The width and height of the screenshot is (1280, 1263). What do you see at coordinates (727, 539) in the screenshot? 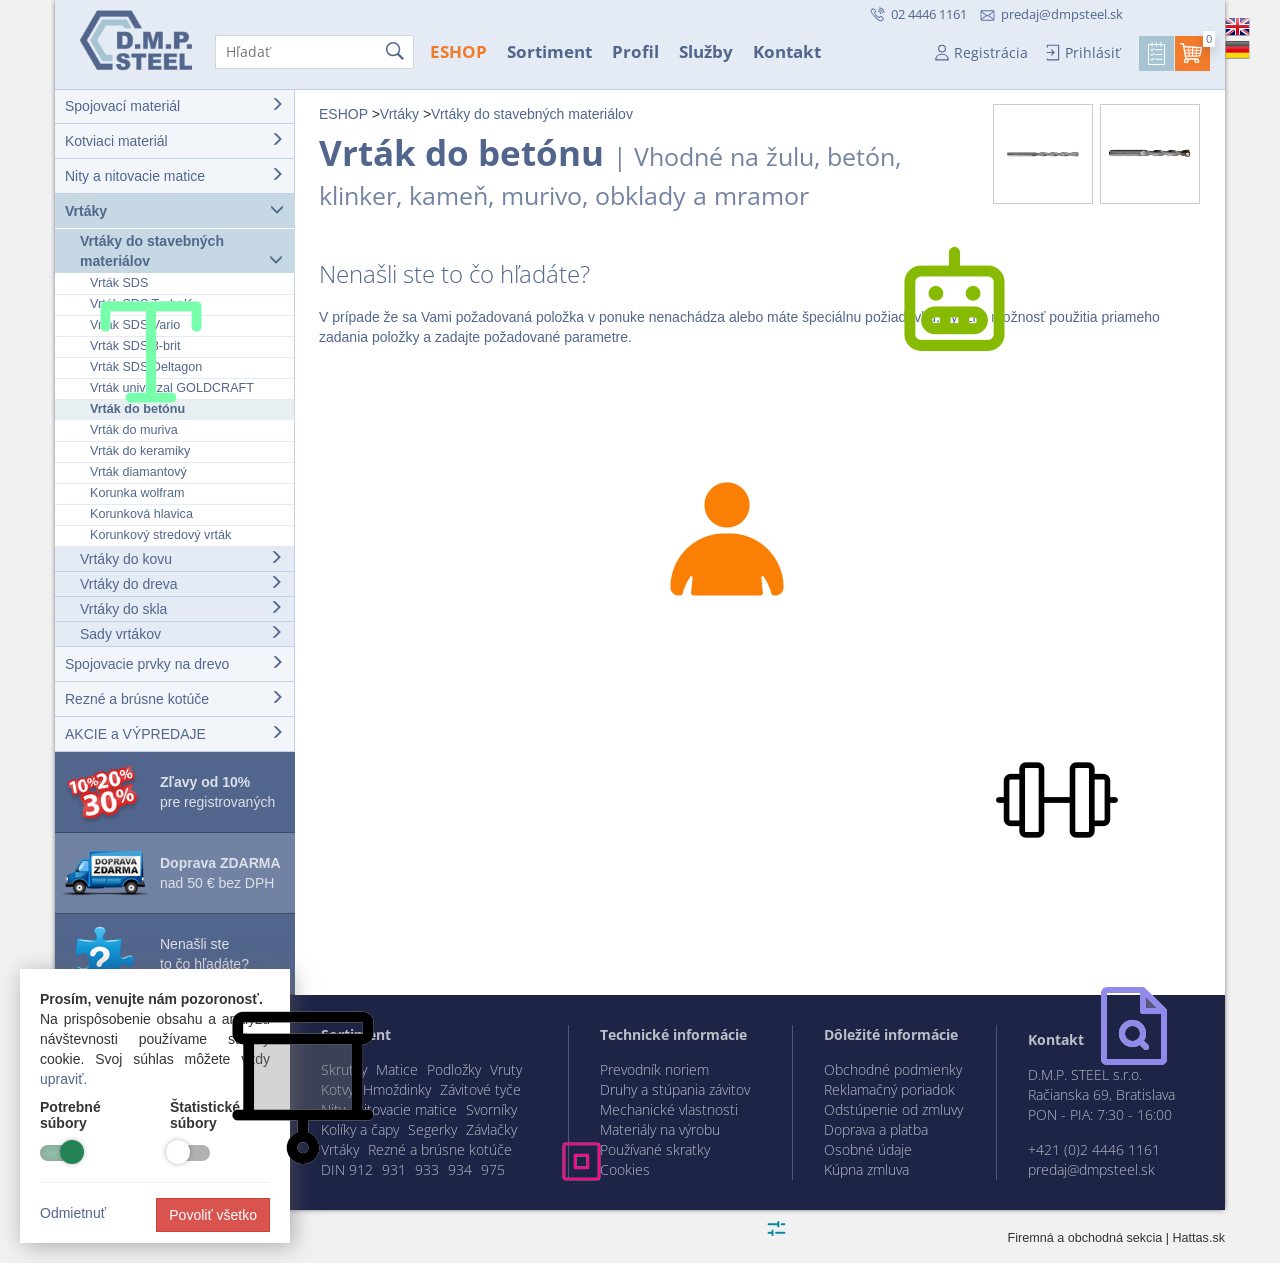
I see `view your profile` at bounding box center [727, 539].